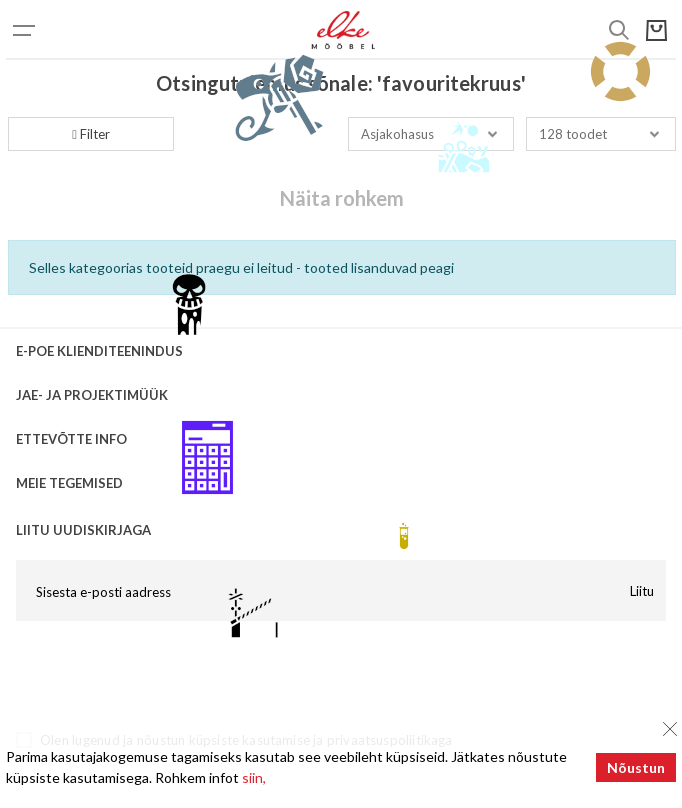 The image size is (682, 808). What do you see at coordinates (620, 71) in the screenshot?
I see `access help or support center` at bounding box center [620, 71].